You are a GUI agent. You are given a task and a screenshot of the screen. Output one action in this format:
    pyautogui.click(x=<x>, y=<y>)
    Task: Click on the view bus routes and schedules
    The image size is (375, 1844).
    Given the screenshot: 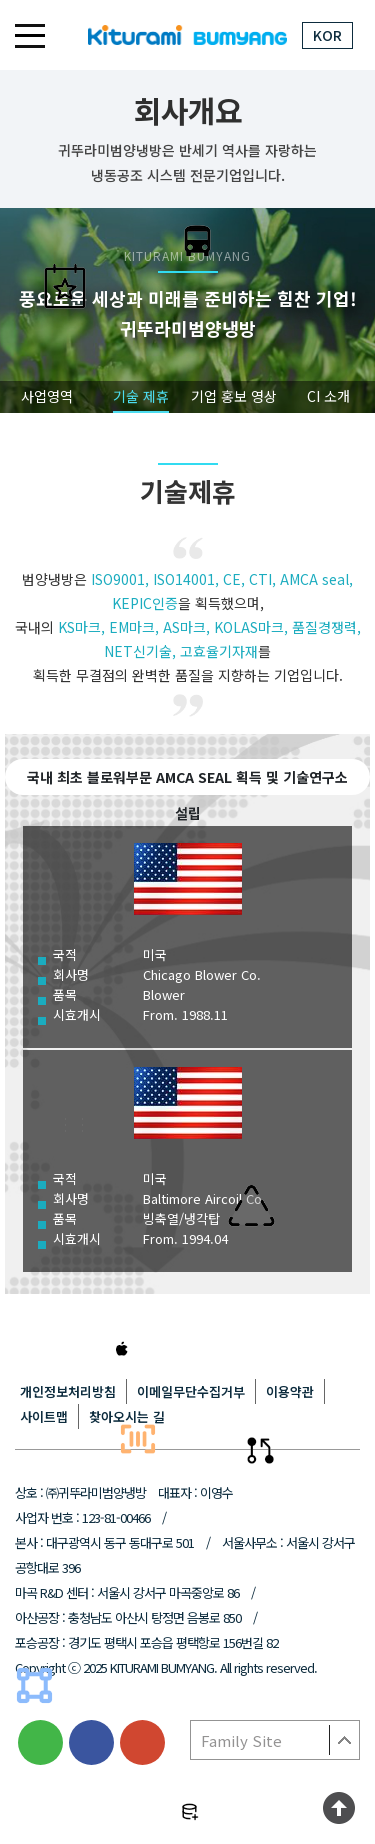 What is the action you would take?
    pyautogui.click(x=197, y=241)
    